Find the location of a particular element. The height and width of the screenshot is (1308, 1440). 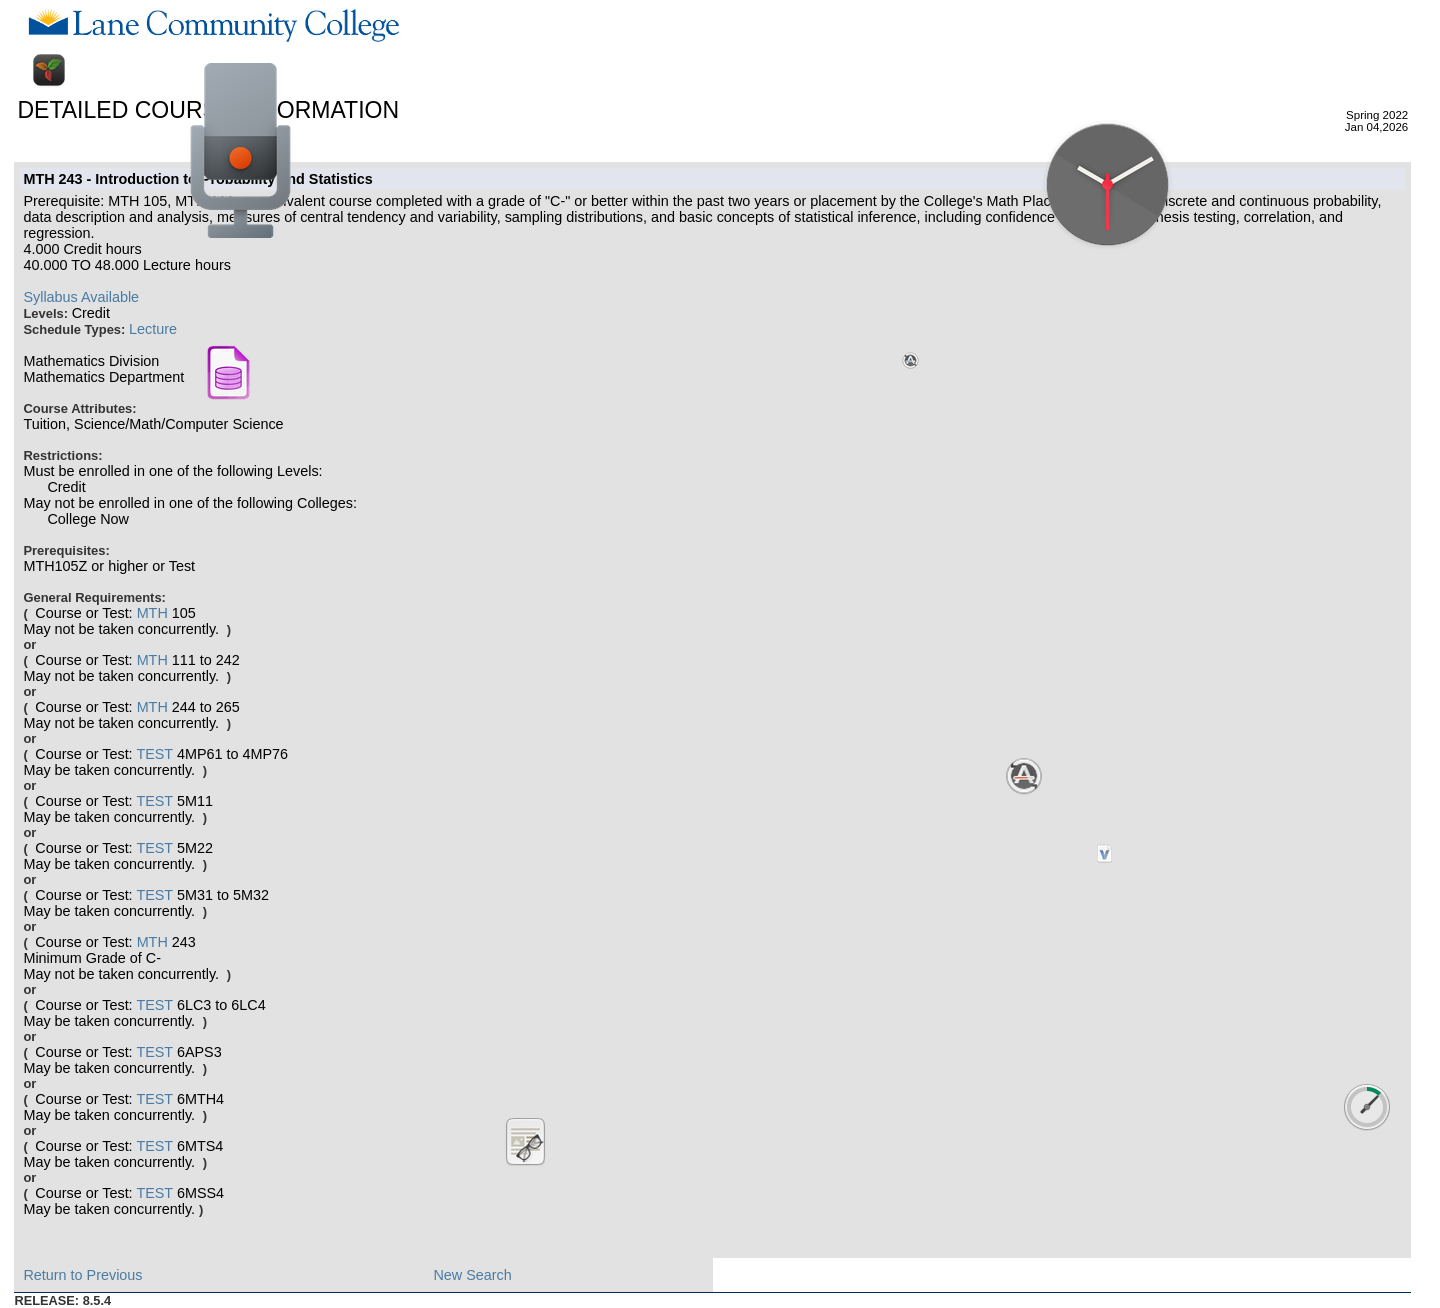

open trilium notes app is located at coordinates (49, 70).